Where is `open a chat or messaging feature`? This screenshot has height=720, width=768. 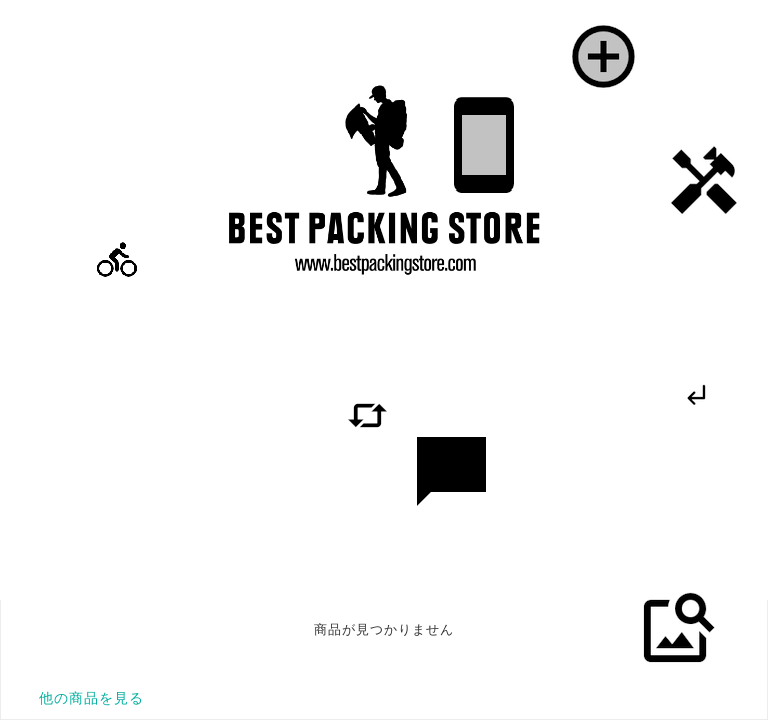
open a chat or messaging feature is located at coordinates (451, 471).